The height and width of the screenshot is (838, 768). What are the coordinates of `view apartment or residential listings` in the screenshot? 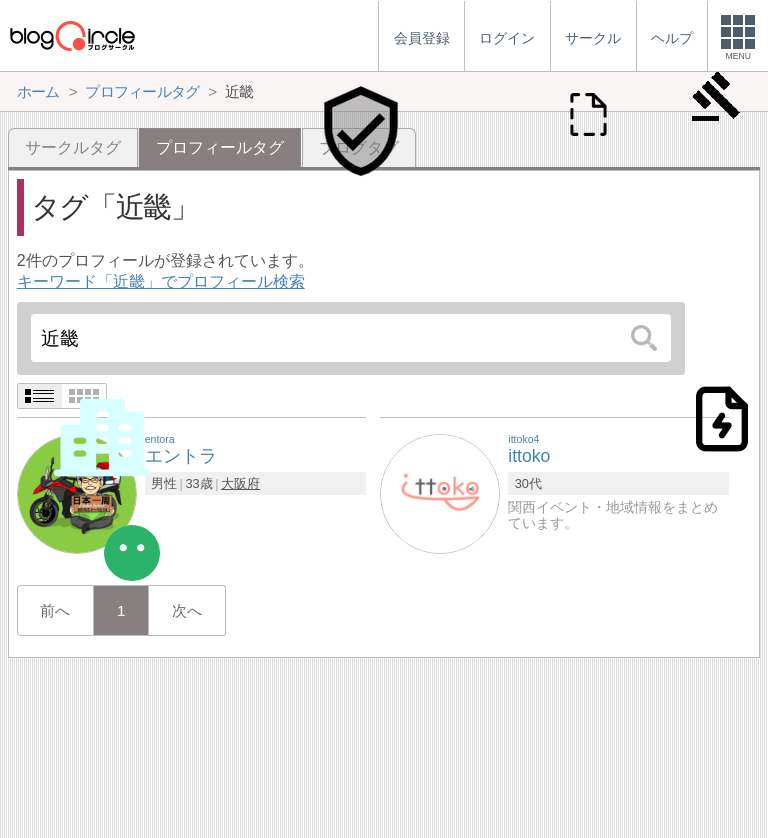 It's located at (102, 437).